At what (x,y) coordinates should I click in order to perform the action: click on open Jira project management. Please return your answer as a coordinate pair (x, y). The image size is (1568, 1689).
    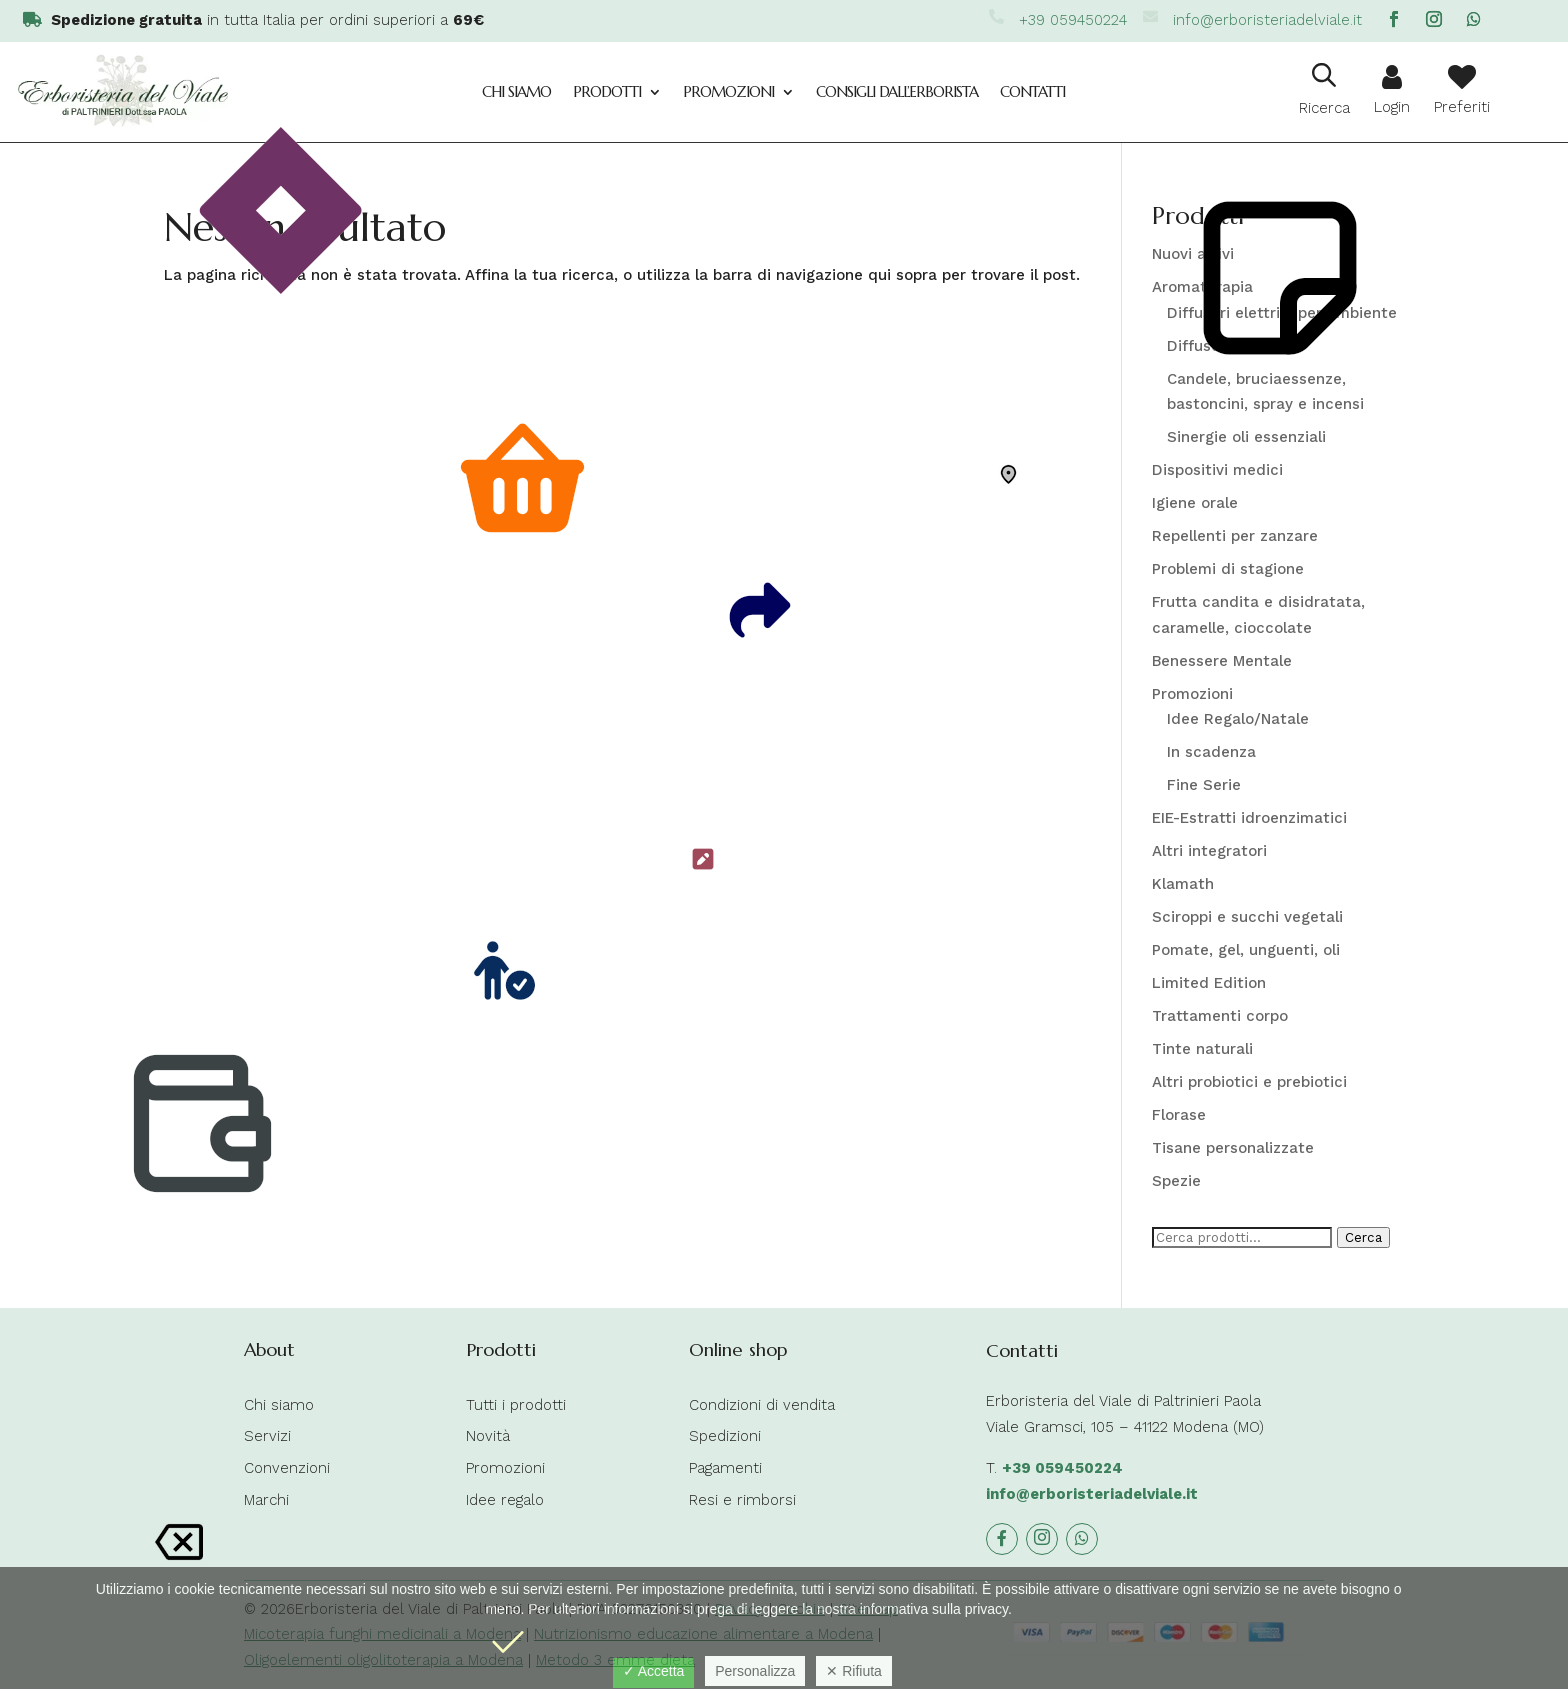
    Looking at the image, I should click on (280, 210).